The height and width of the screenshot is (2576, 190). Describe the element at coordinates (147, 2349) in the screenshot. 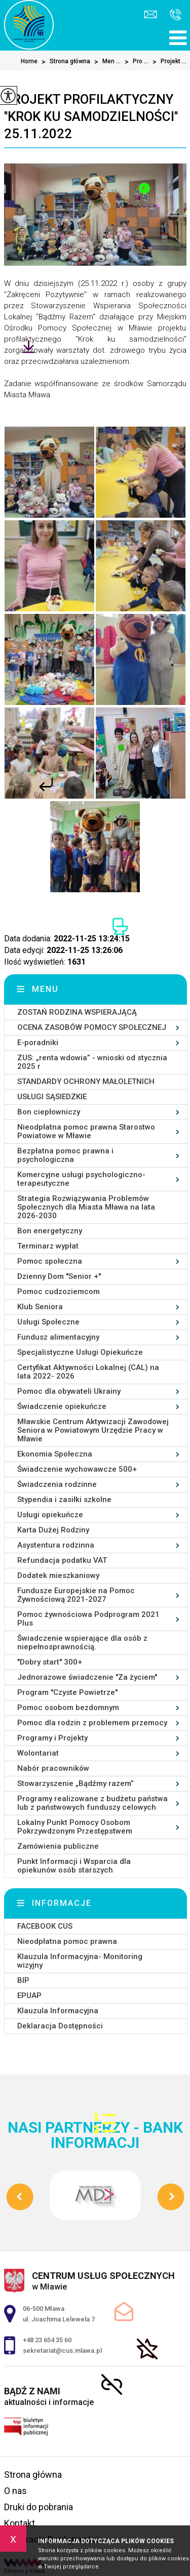

I see `remove from favorites` at that location.